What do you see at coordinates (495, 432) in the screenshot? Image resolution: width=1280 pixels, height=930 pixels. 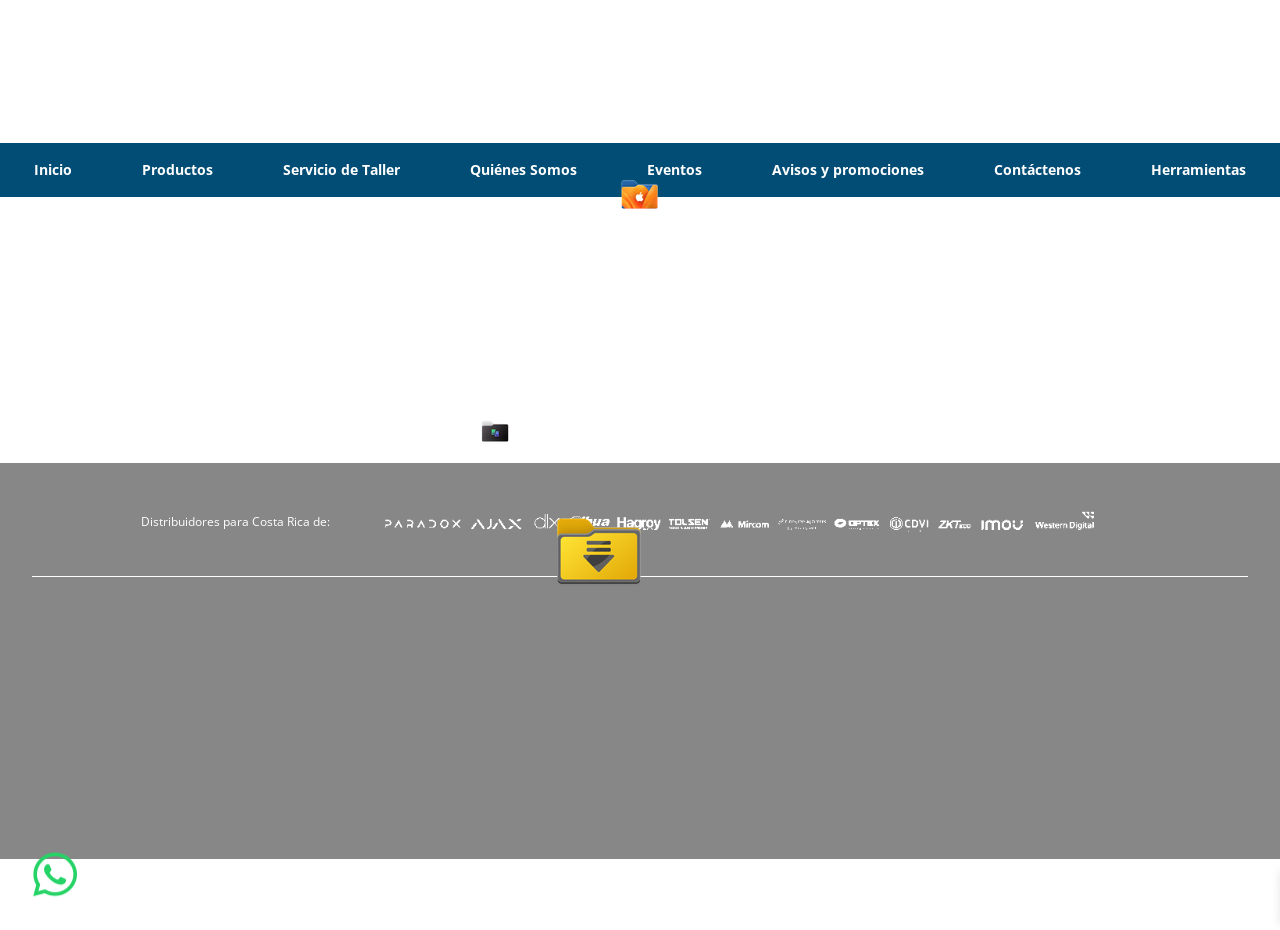 I see `open folder containing JetBrains Code With Me projects` at bounding box center [495, 432].